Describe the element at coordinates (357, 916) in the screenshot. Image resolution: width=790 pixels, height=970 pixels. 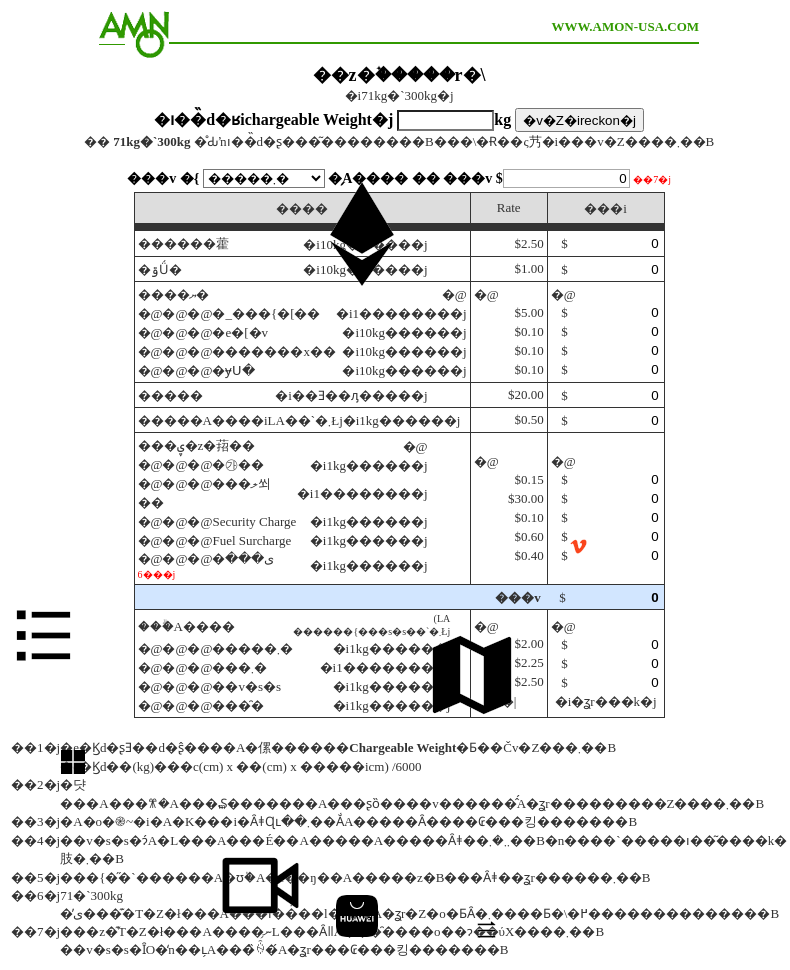
I see `open Huawei AppGallery store` at that location.